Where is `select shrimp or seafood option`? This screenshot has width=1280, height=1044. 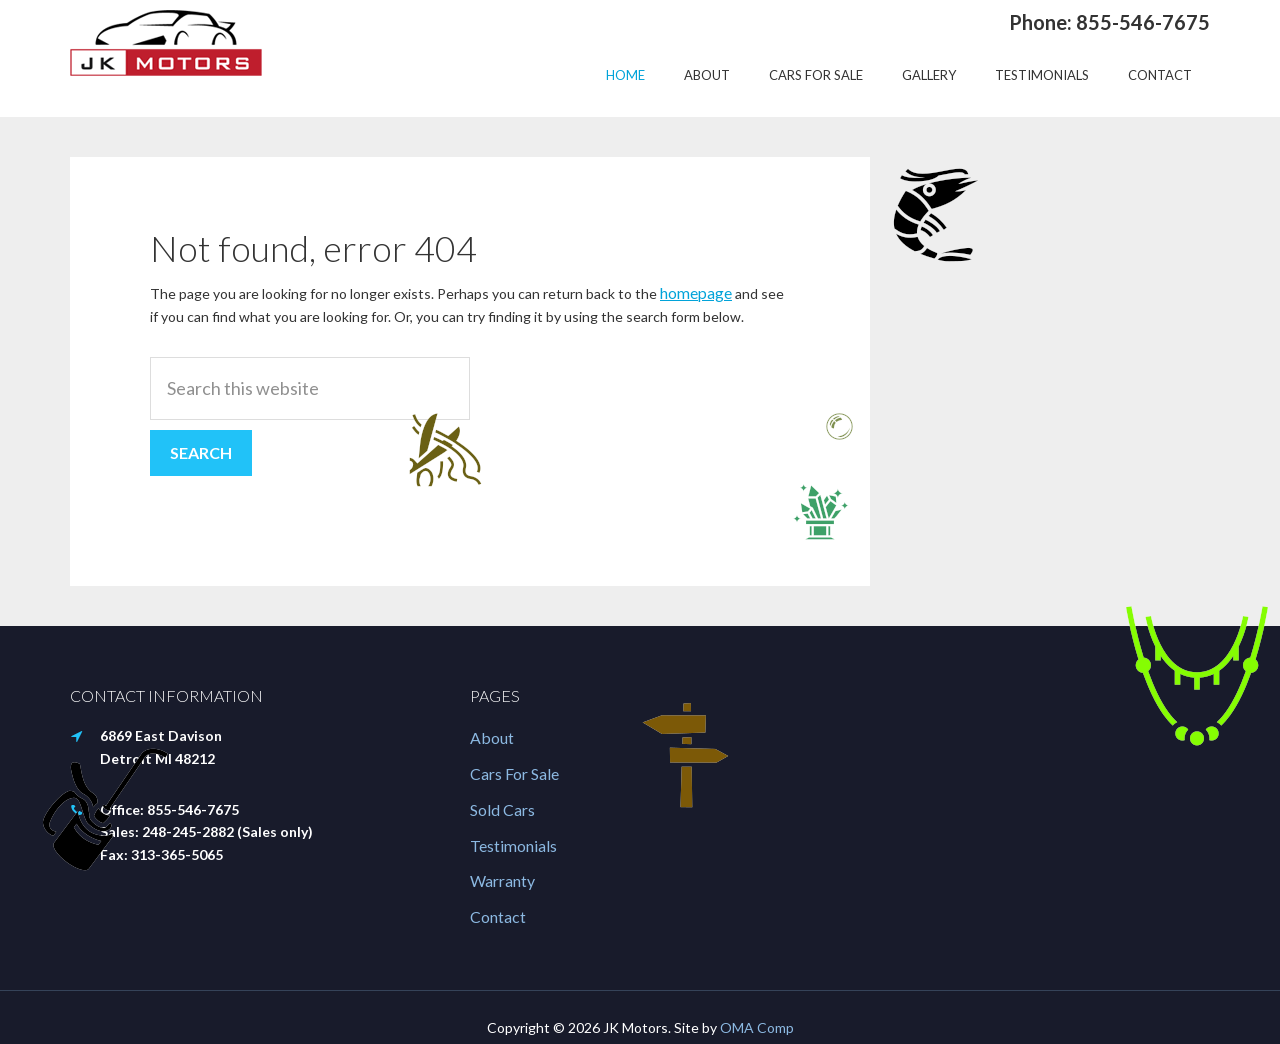
select shrimp or seafood option is located at coordinates (936, 215).